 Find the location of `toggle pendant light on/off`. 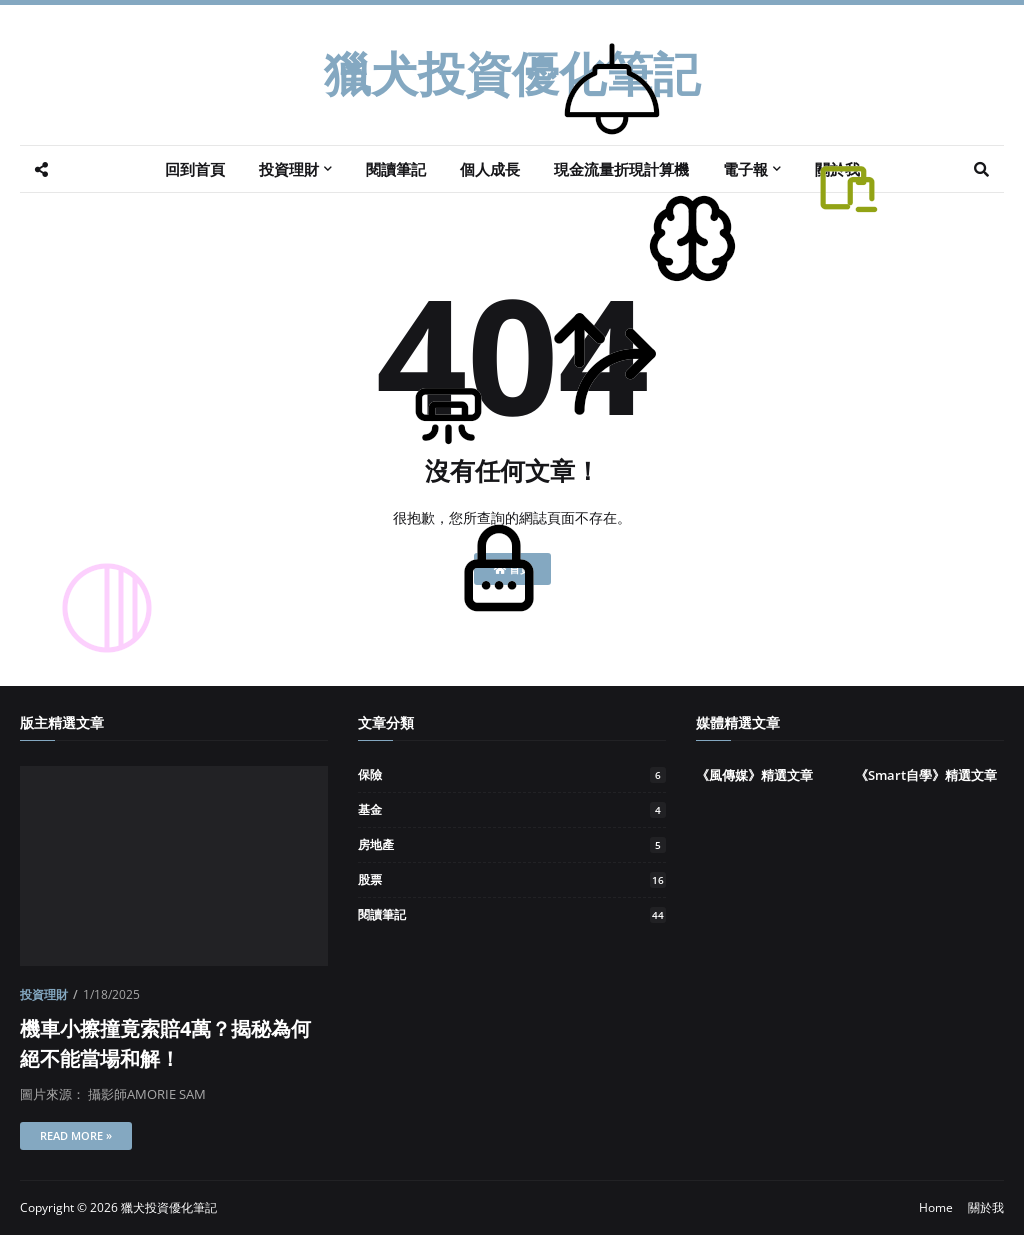

toggle pendant light on/off is located at coordinates (612, 94).